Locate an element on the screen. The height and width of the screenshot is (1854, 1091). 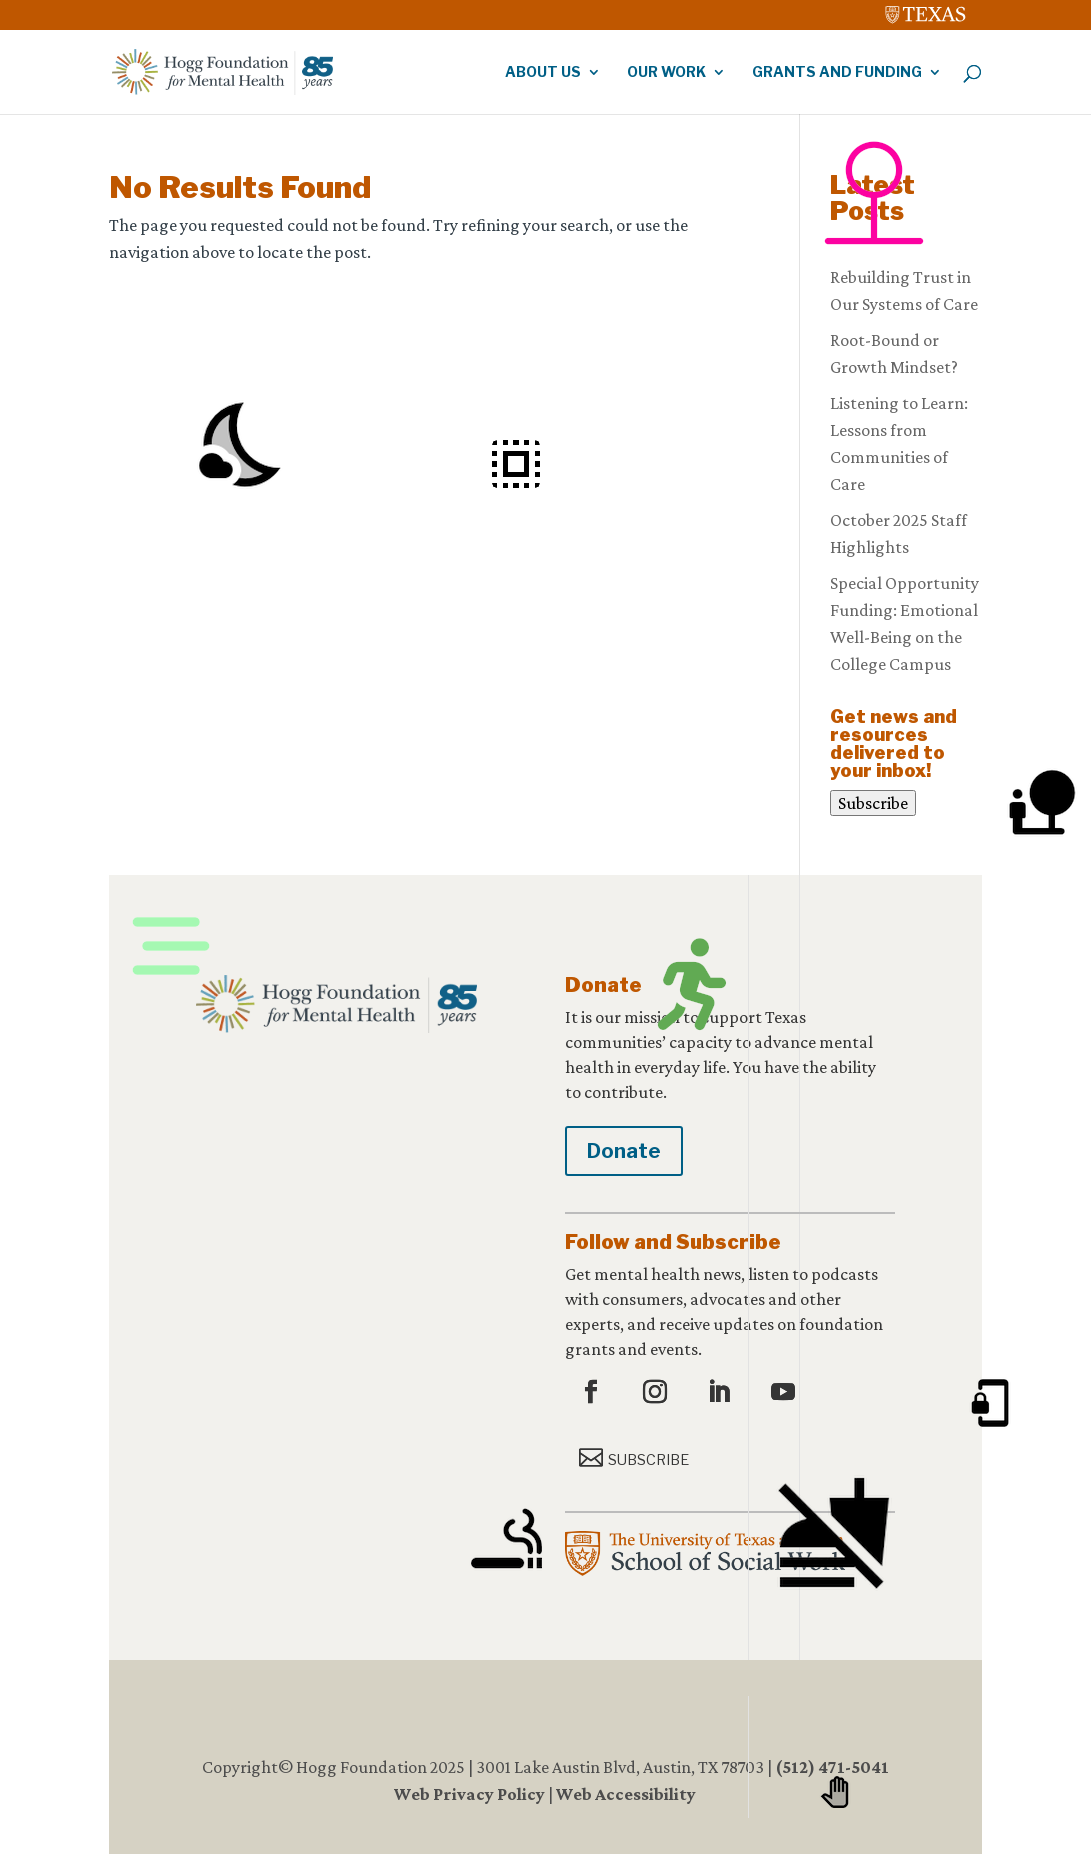
toggle dark mode or night theme is located at coordinates (245, 444).